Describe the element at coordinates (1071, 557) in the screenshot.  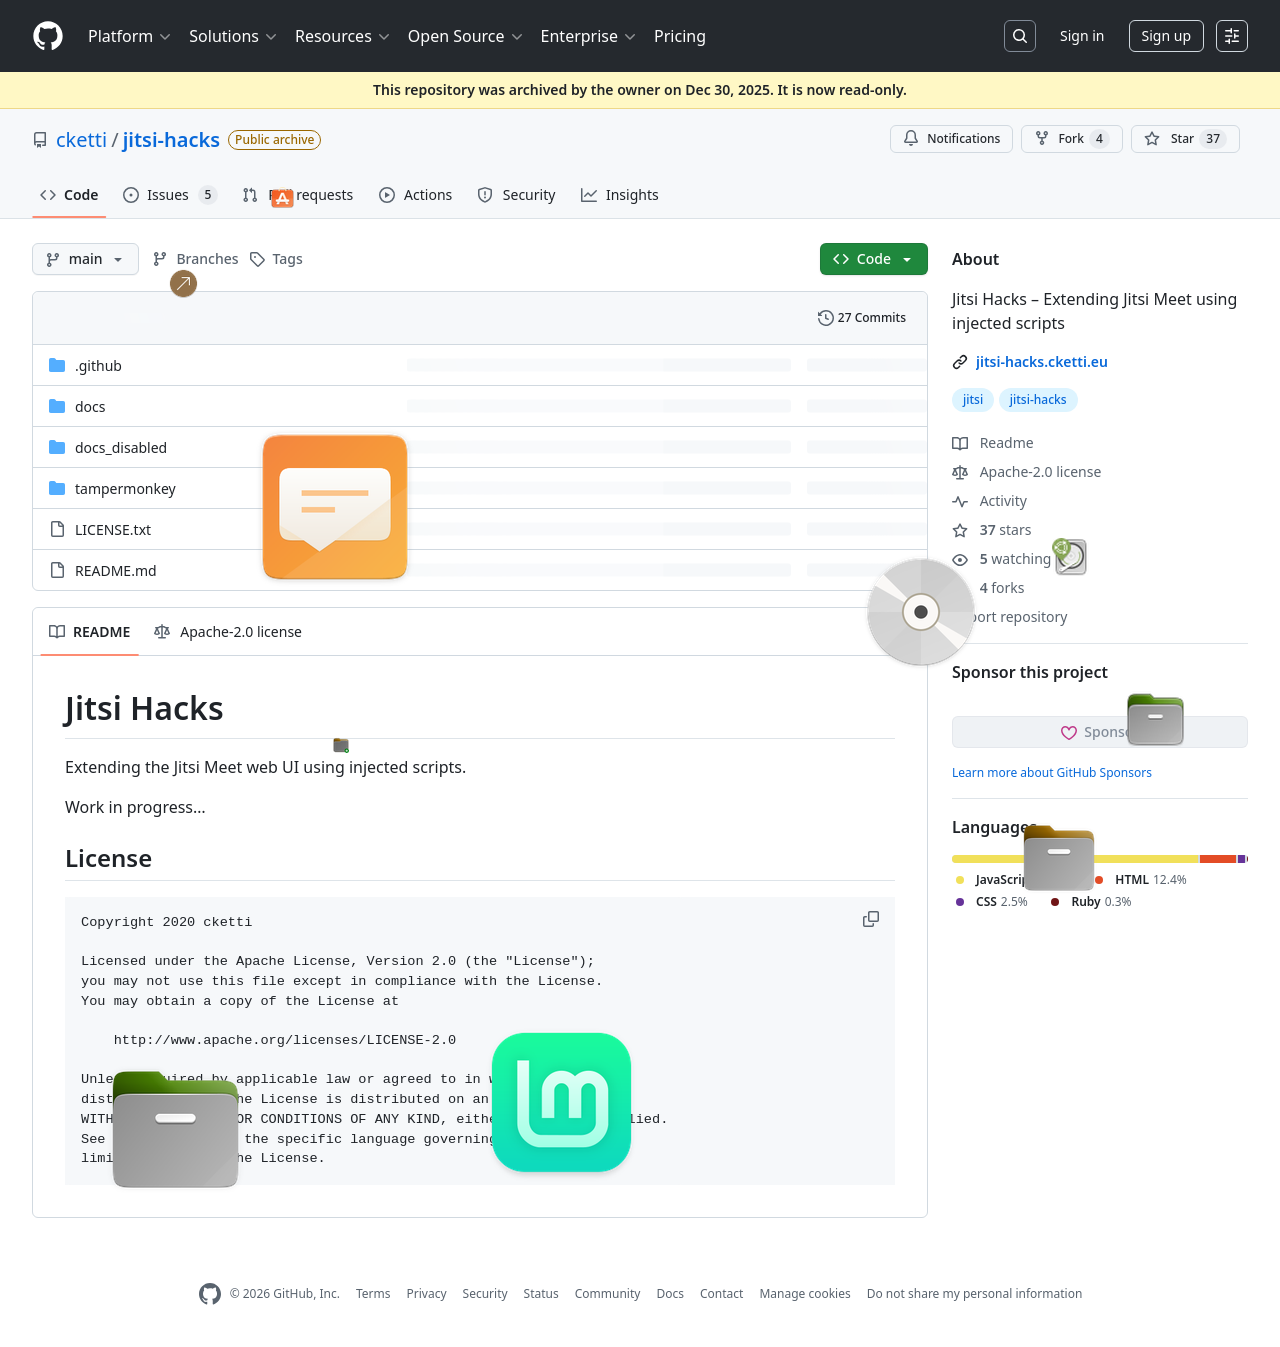
I see `launch the ubiquity installer for ubuntu` at that location.